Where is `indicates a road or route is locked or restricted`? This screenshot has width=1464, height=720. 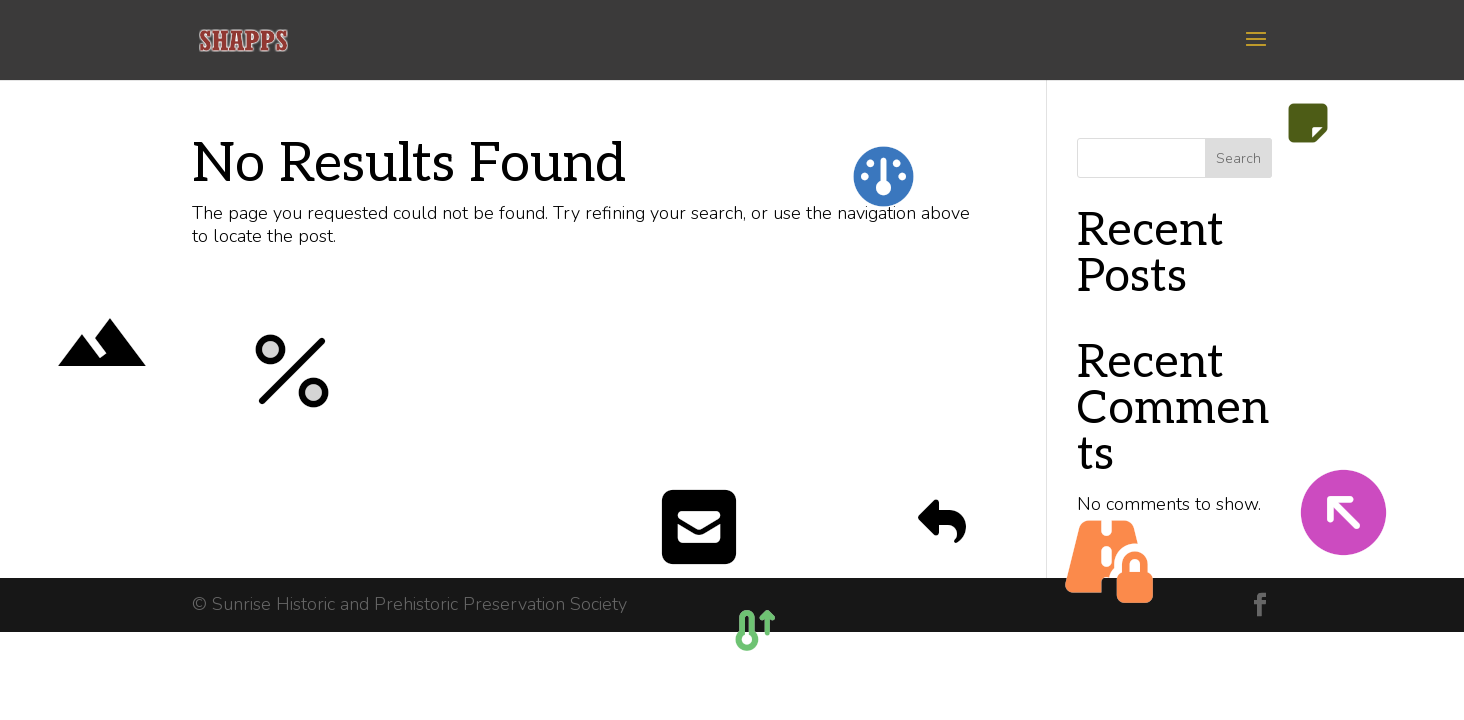
indicates a road or route is locked or restricted is located at coordinates (1106, 556).